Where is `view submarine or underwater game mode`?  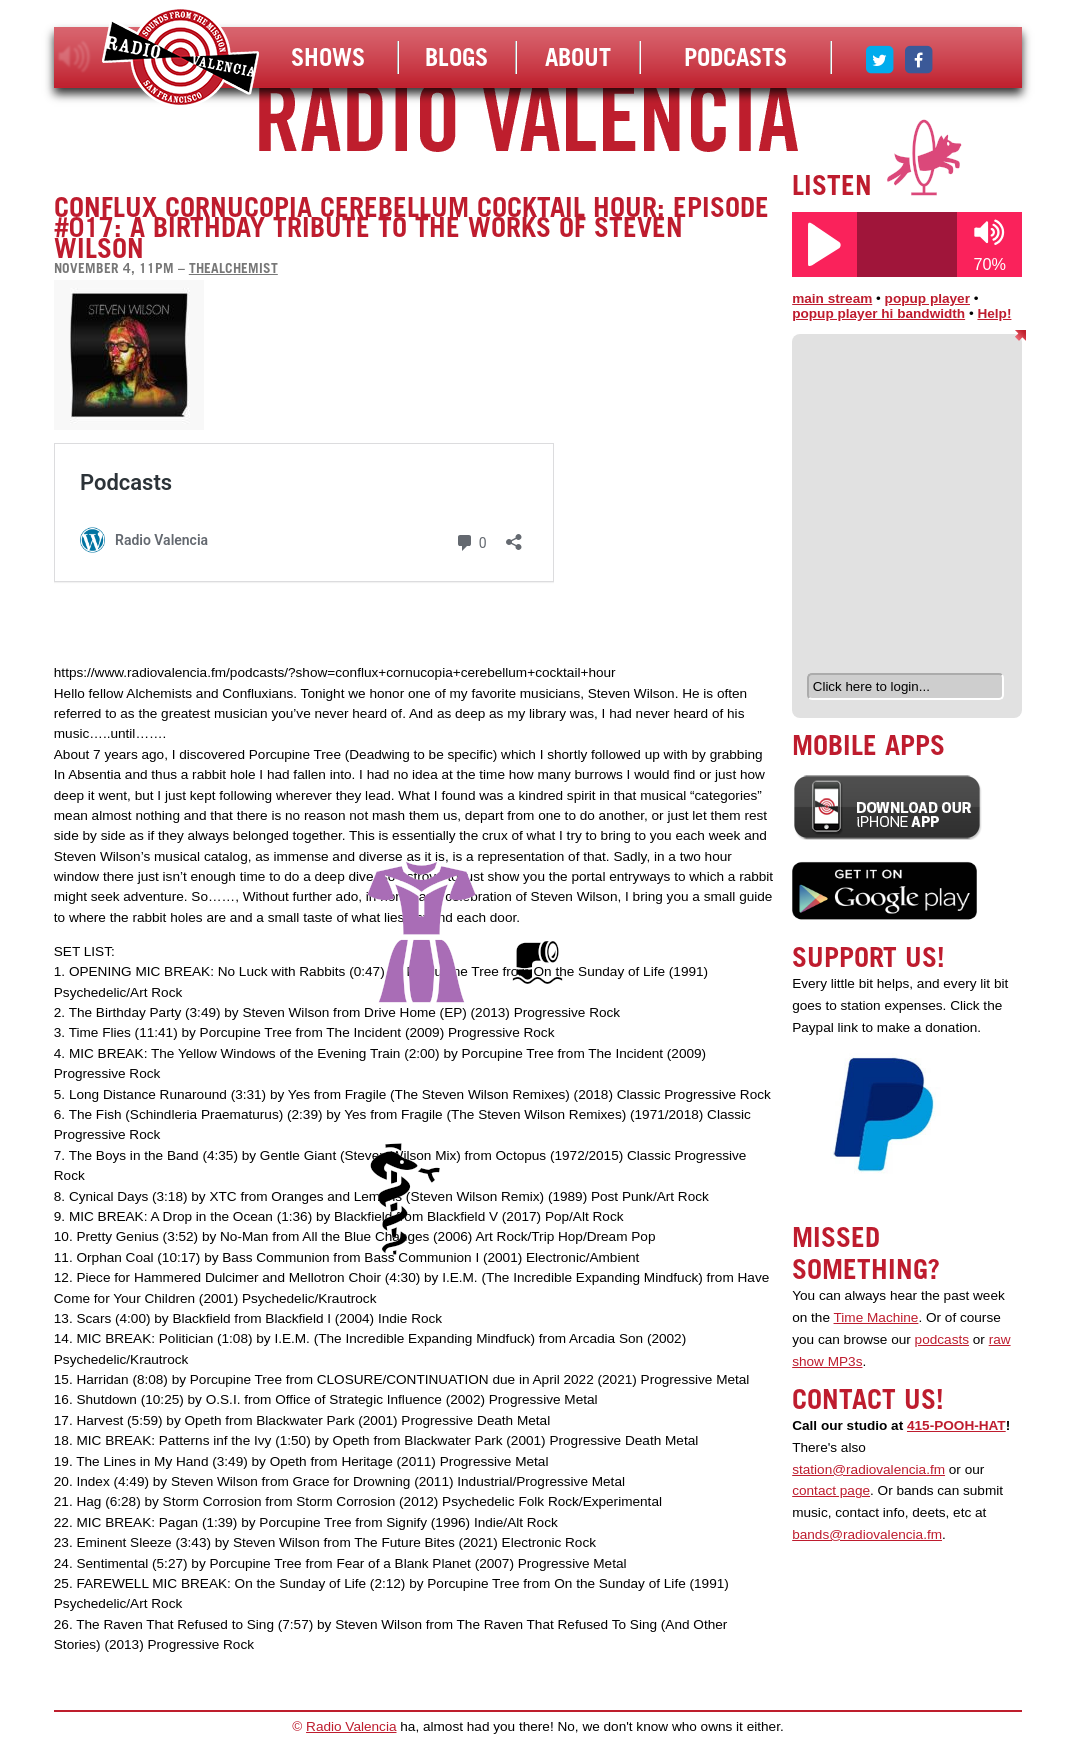
view submarine or underwater game mode is located at coordinates (537, 962).